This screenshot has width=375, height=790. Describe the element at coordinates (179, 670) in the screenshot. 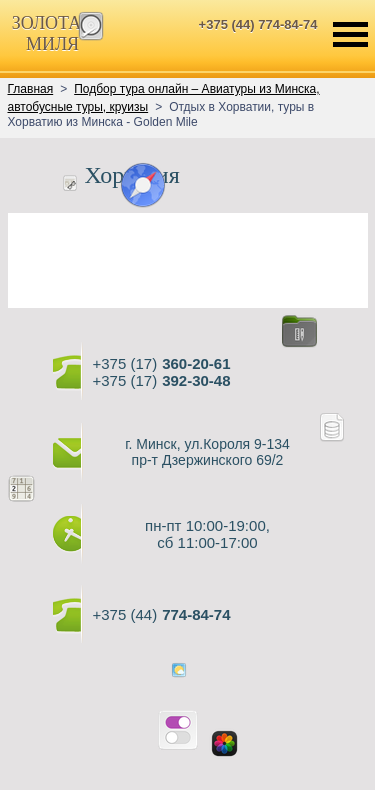

I see `open the weather app` at that location.